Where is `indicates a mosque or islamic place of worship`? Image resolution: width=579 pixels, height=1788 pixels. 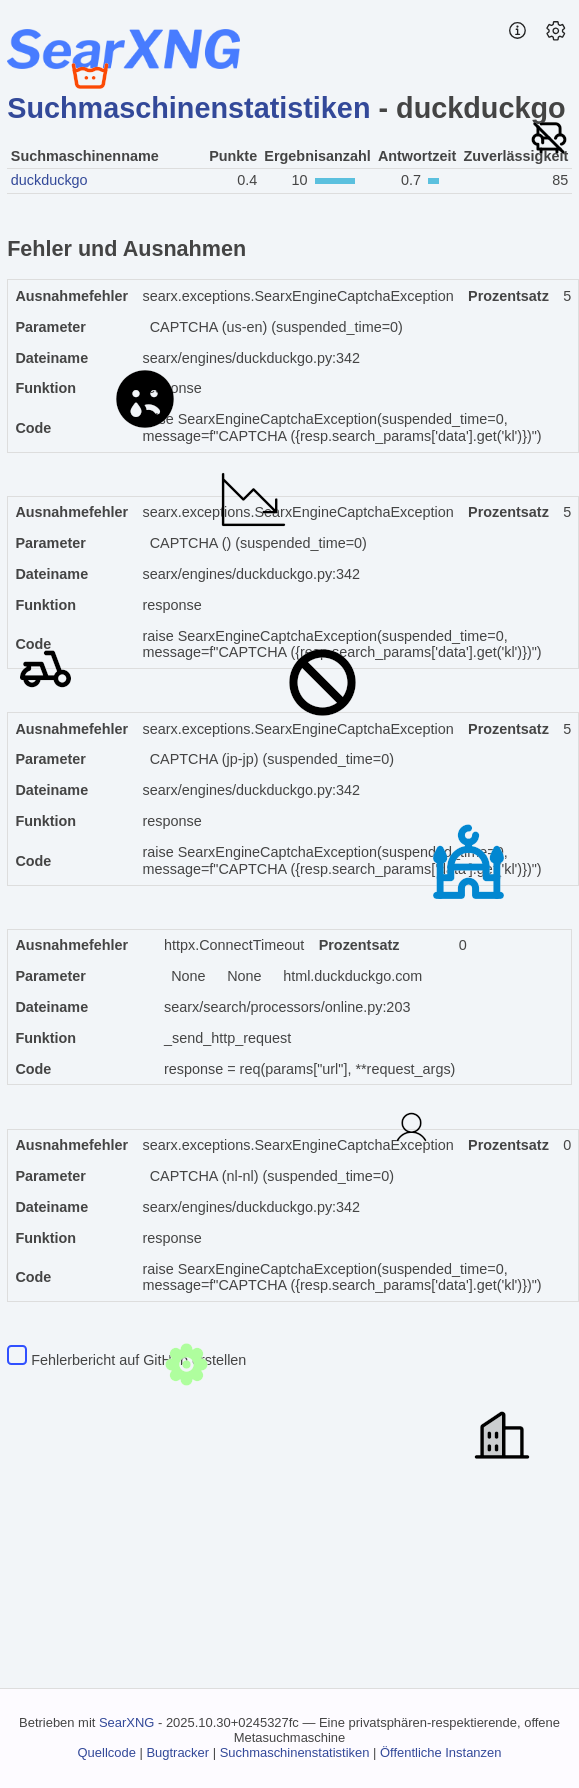
indicates a mosque or islamic place of worship is located at coordinates (468, 863).